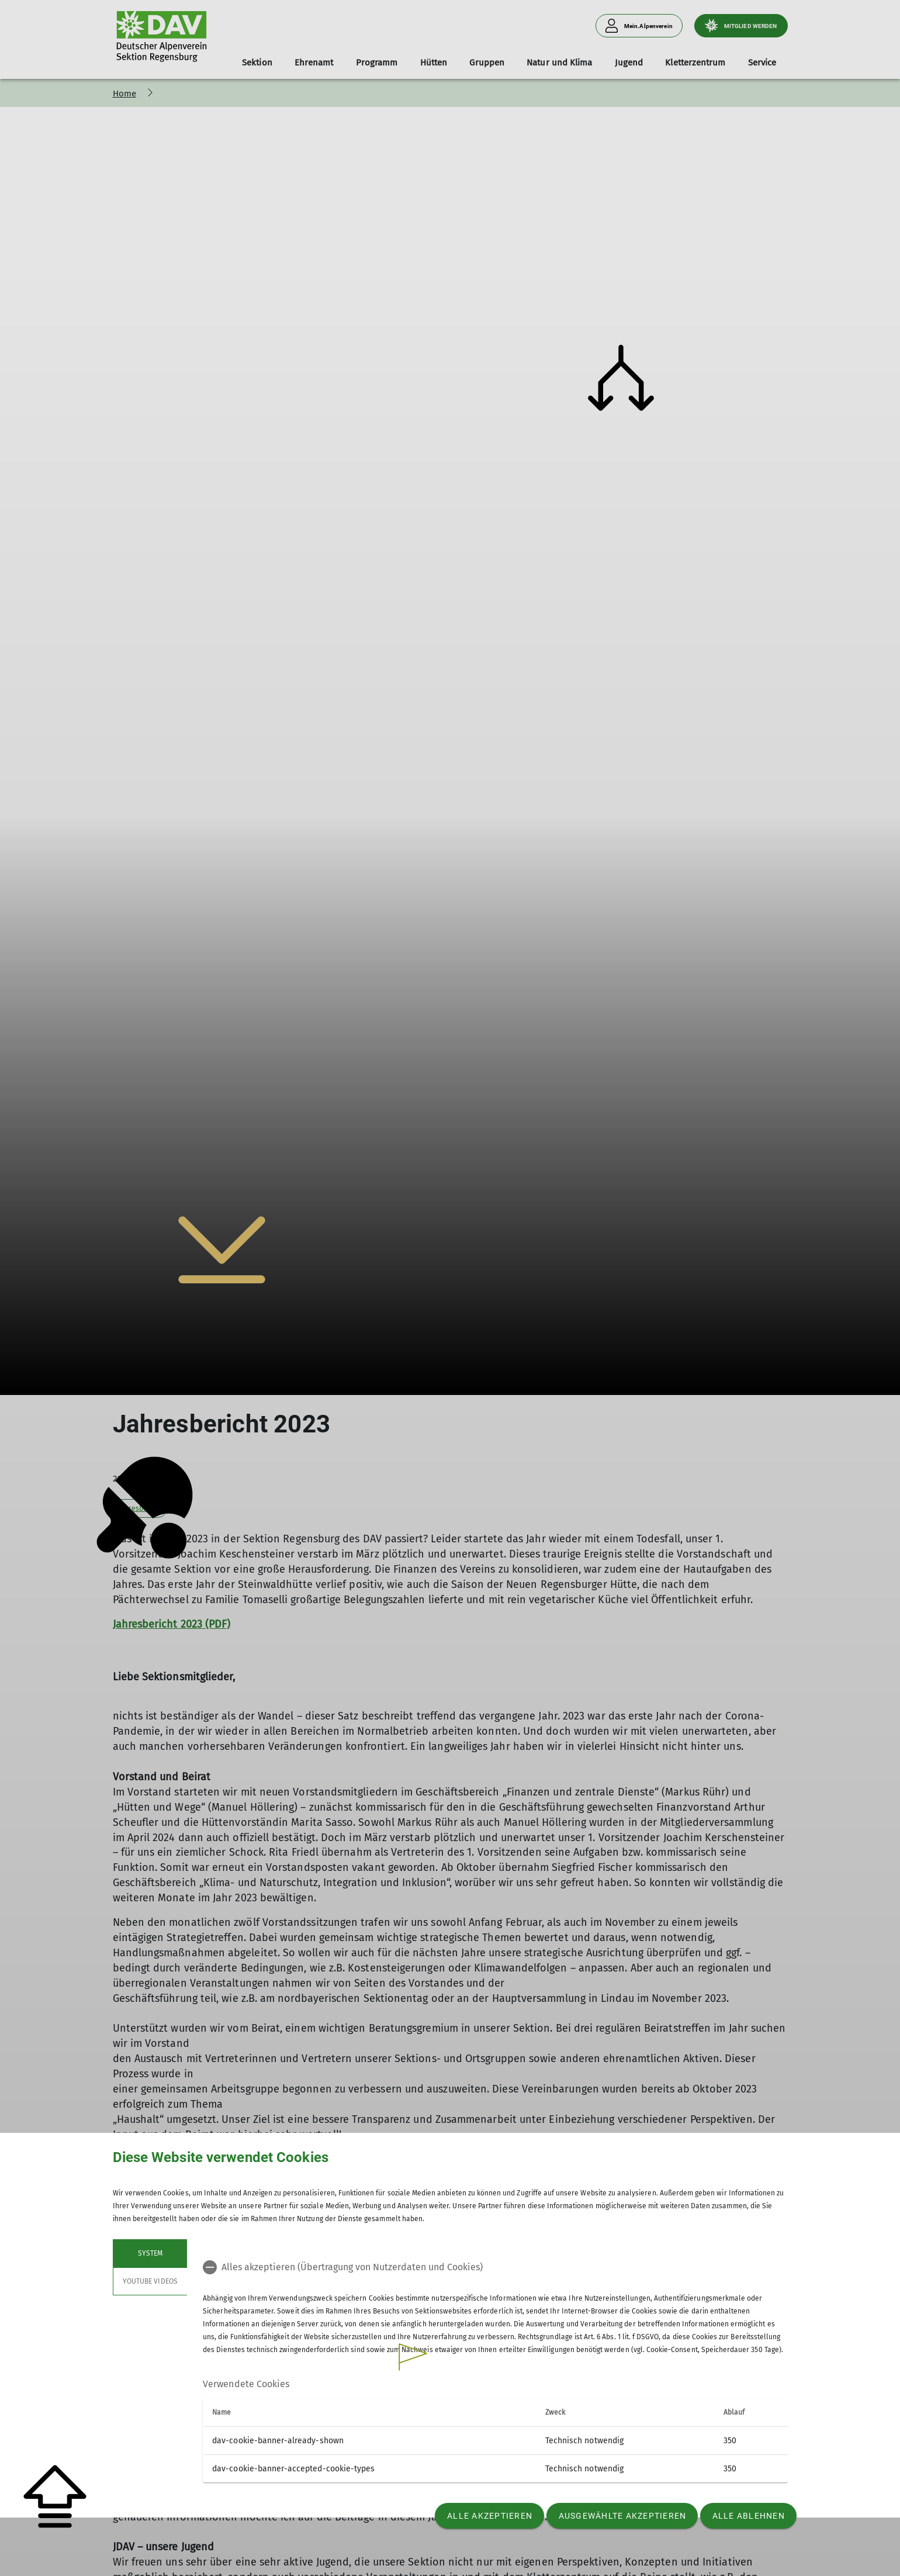 This screenshot has width=900, height=2576. What do you see at coordinates (221, 1248) in the screenshot?
I see `scroll to bottom of page or content` at bounding box center [221, 1248].